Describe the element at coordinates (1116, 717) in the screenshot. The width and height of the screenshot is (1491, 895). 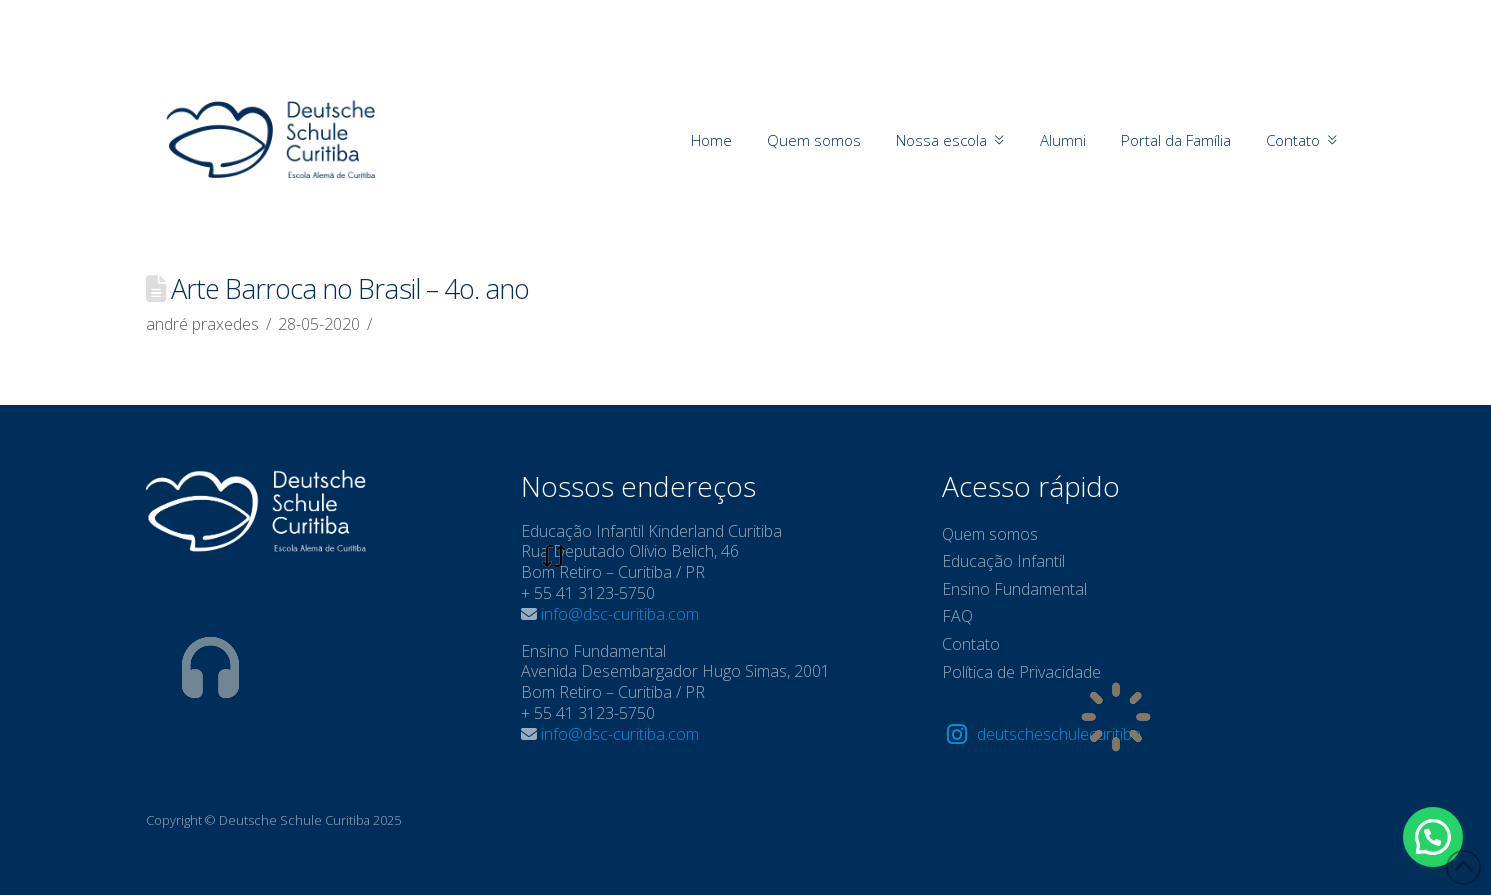
I see `loading content in progress` at that location.